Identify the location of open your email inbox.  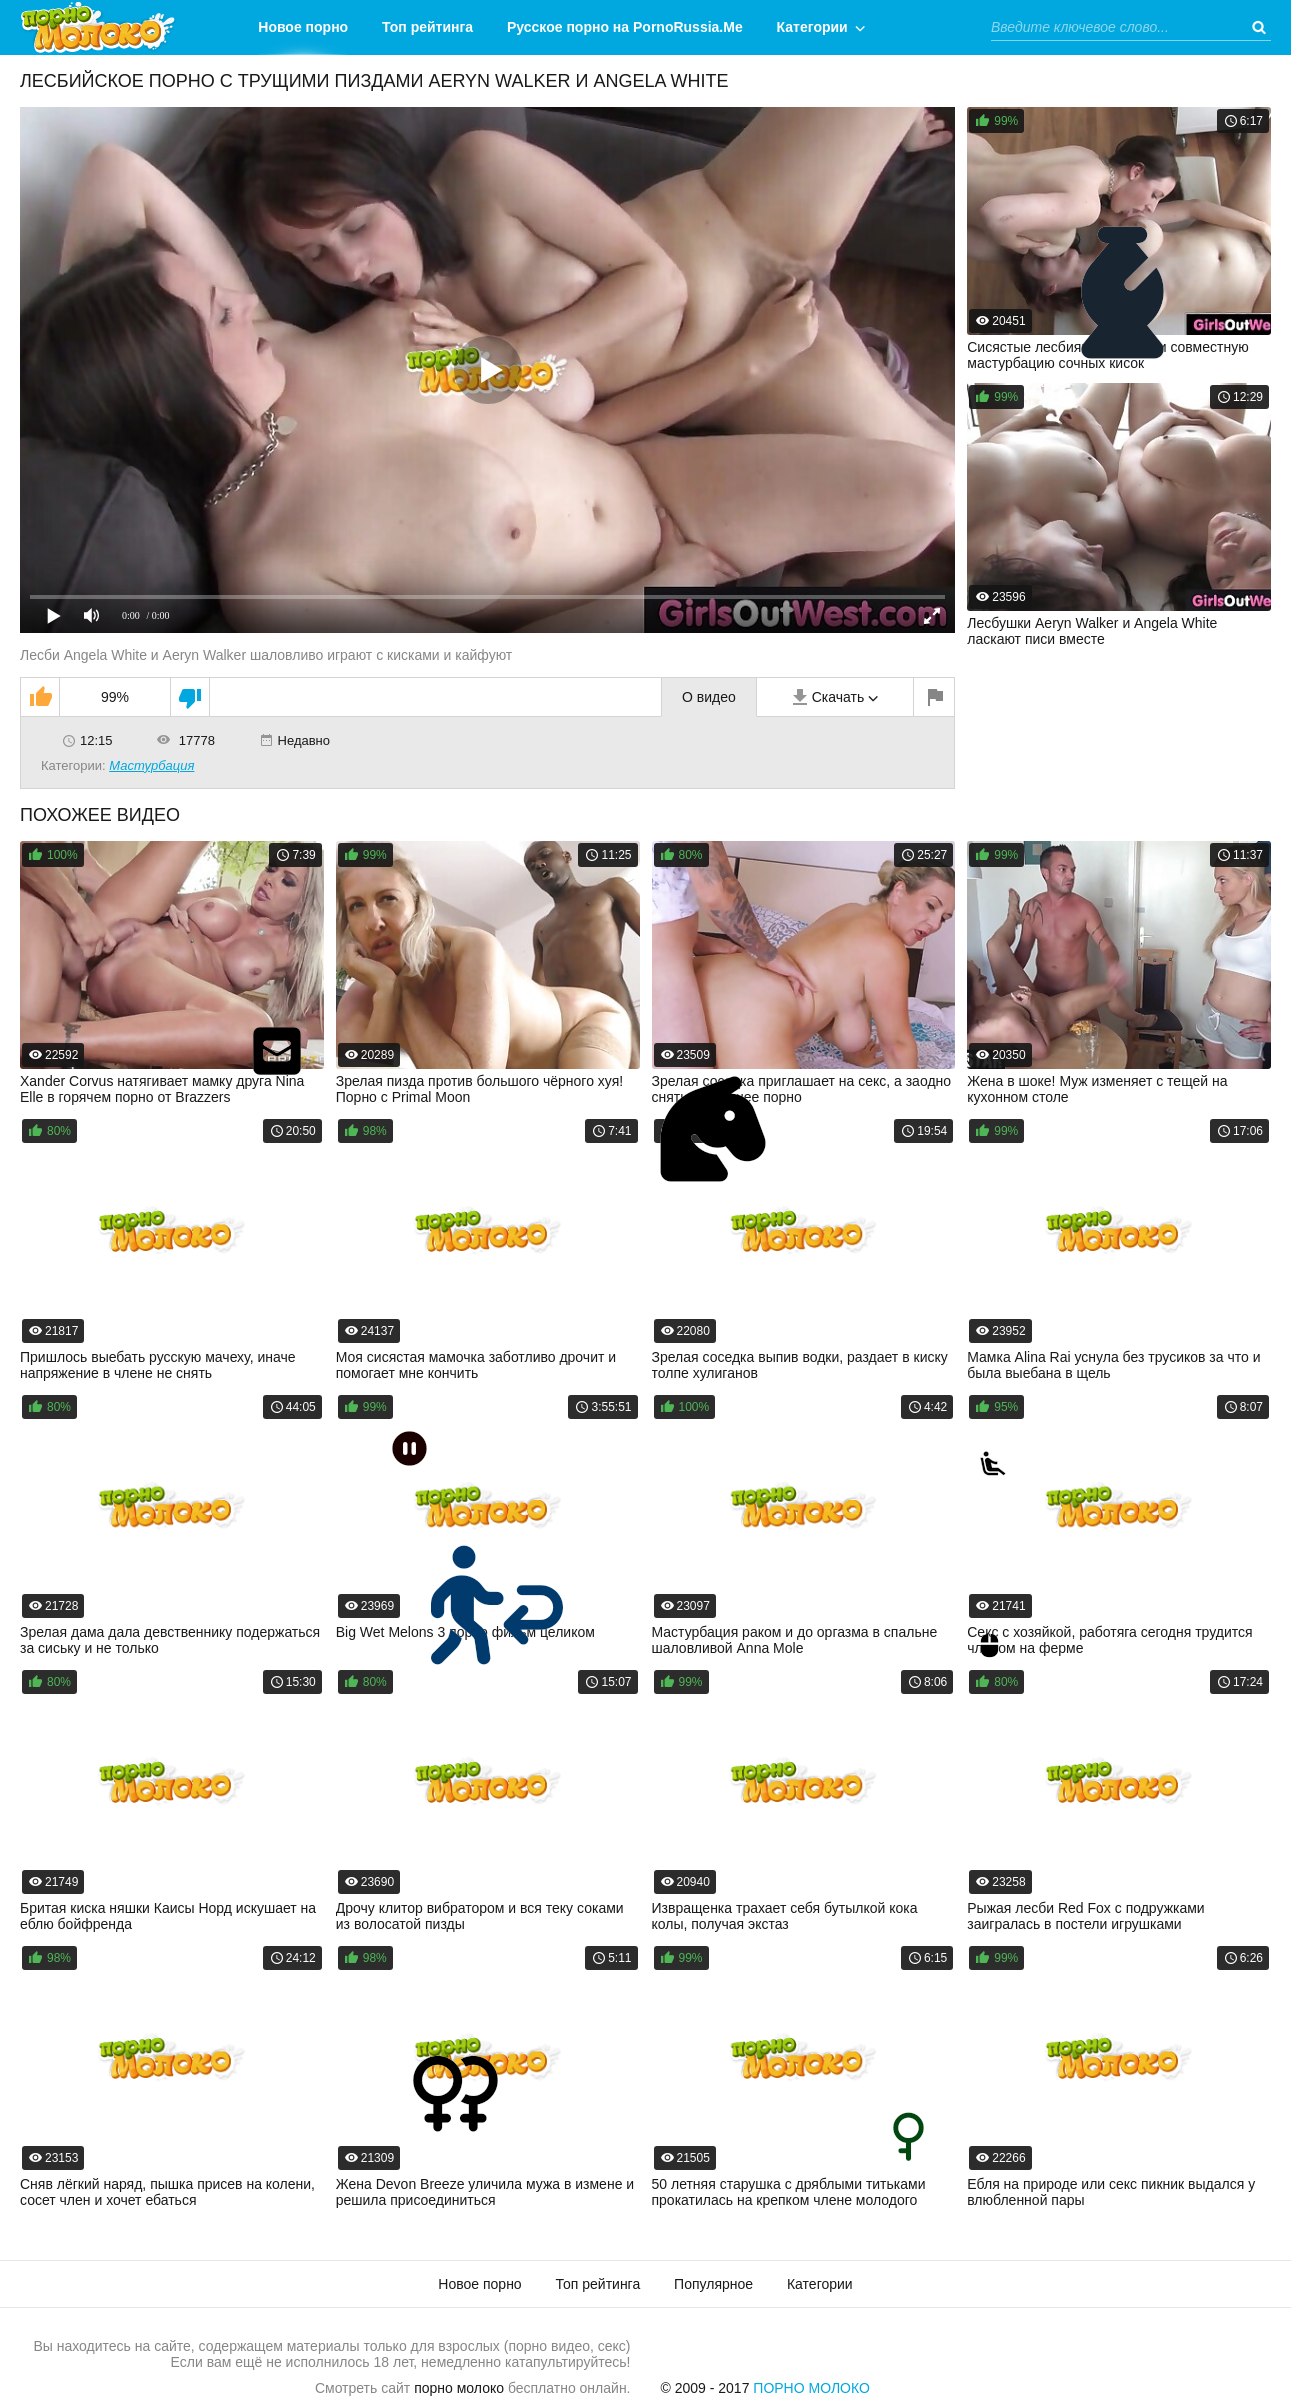
(277, 1051).